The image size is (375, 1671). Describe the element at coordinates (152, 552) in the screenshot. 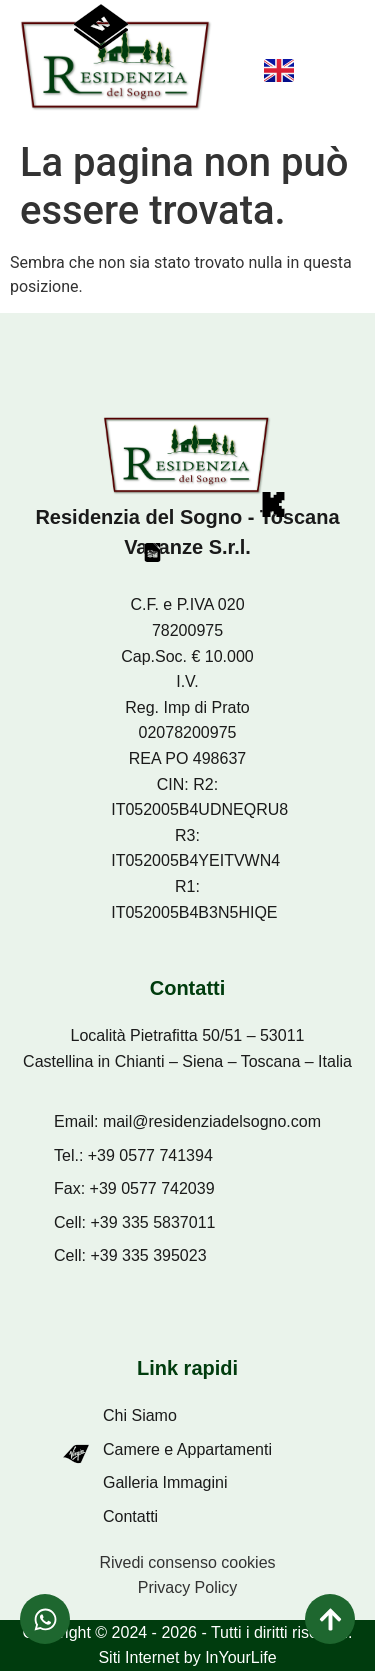

I see `open LibreOffice Base database application` at that location.